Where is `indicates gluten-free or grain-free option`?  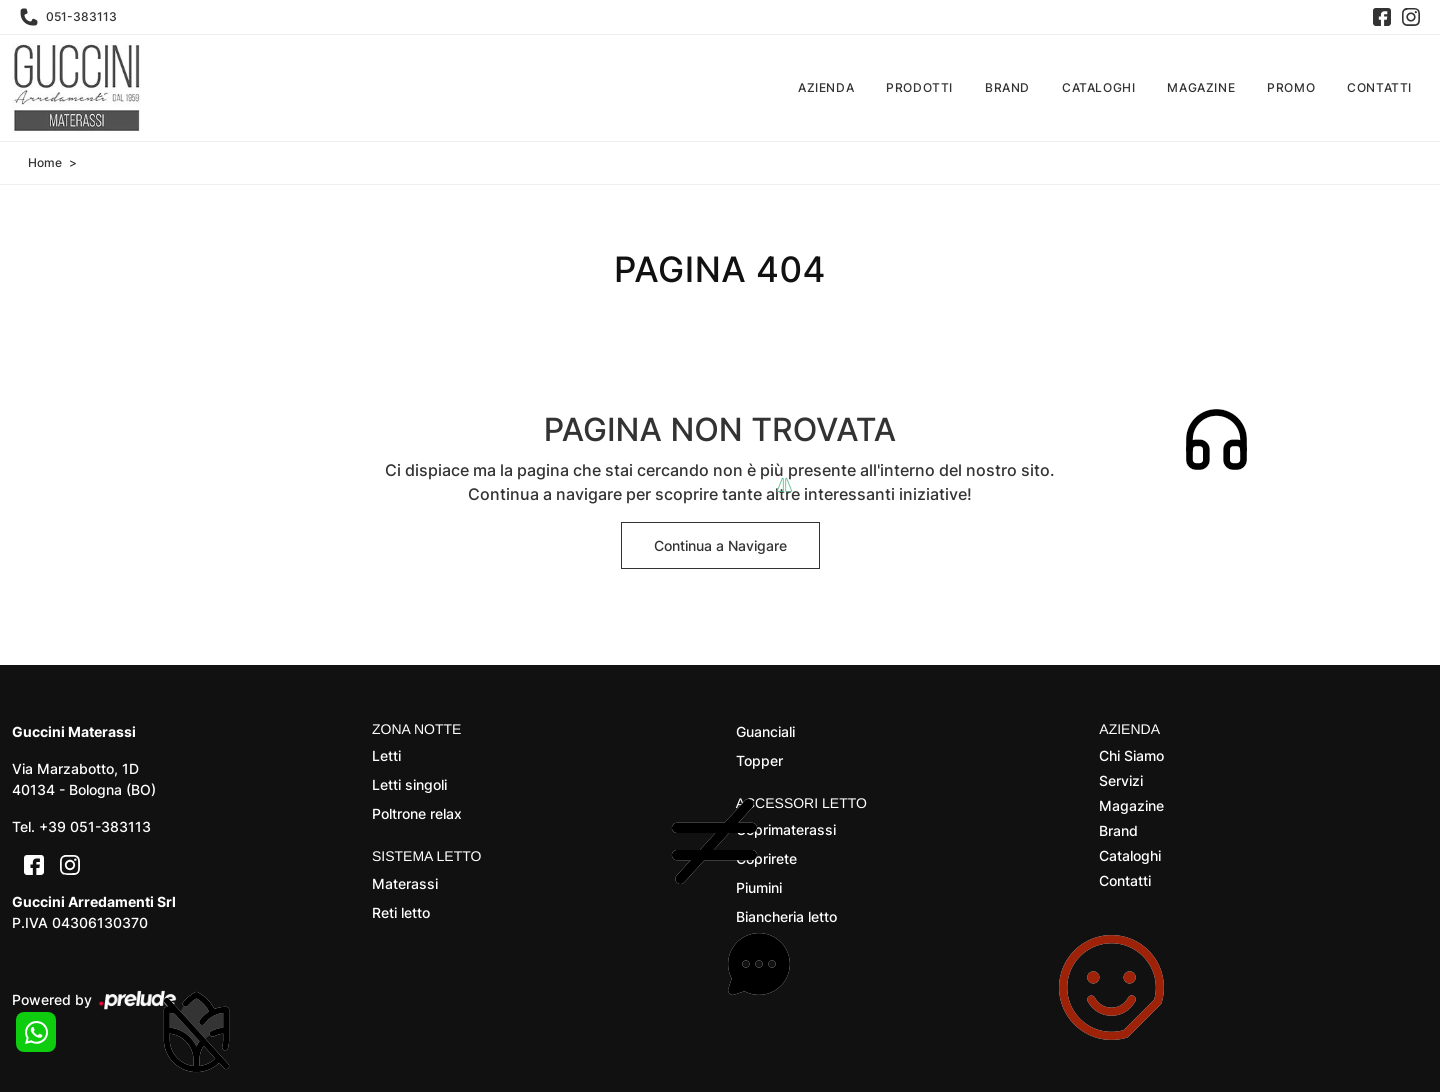
indicates gluten-free or grain-free option is located at coordinates (196, 1033).